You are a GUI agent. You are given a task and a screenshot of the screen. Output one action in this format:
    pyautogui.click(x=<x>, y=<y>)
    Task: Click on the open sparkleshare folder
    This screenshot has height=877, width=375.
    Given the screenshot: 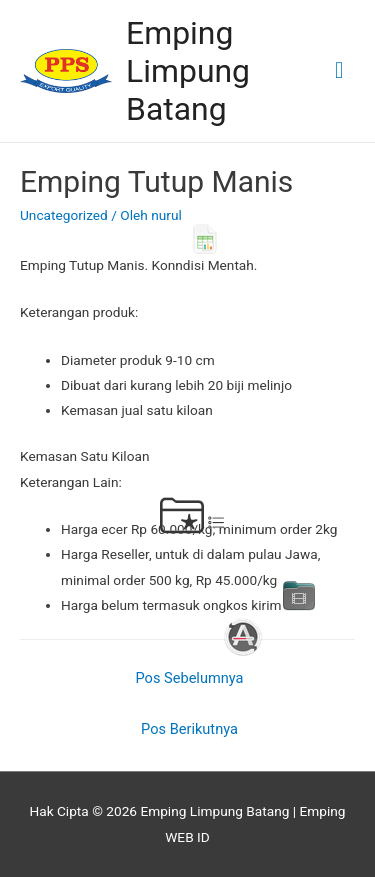 What is the action you would take?
    pyautogui.click(x=182, y=514)
    